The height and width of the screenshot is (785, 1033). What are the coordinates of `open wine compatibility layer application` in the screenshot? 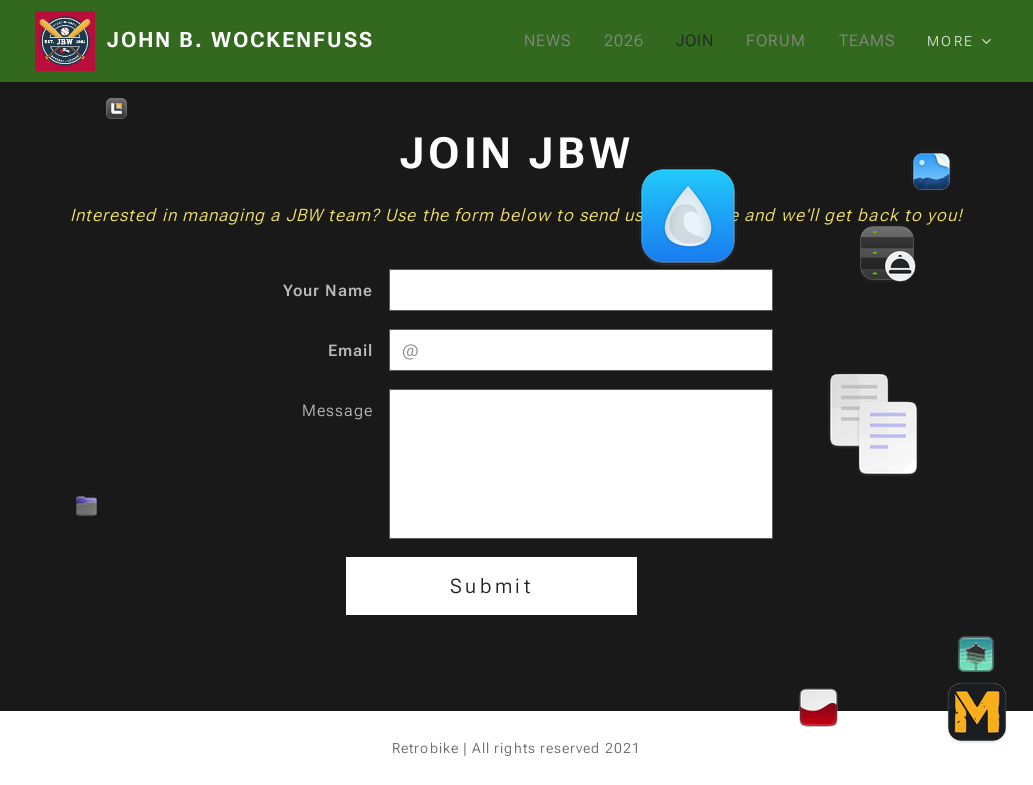 It's located at (818, 707).